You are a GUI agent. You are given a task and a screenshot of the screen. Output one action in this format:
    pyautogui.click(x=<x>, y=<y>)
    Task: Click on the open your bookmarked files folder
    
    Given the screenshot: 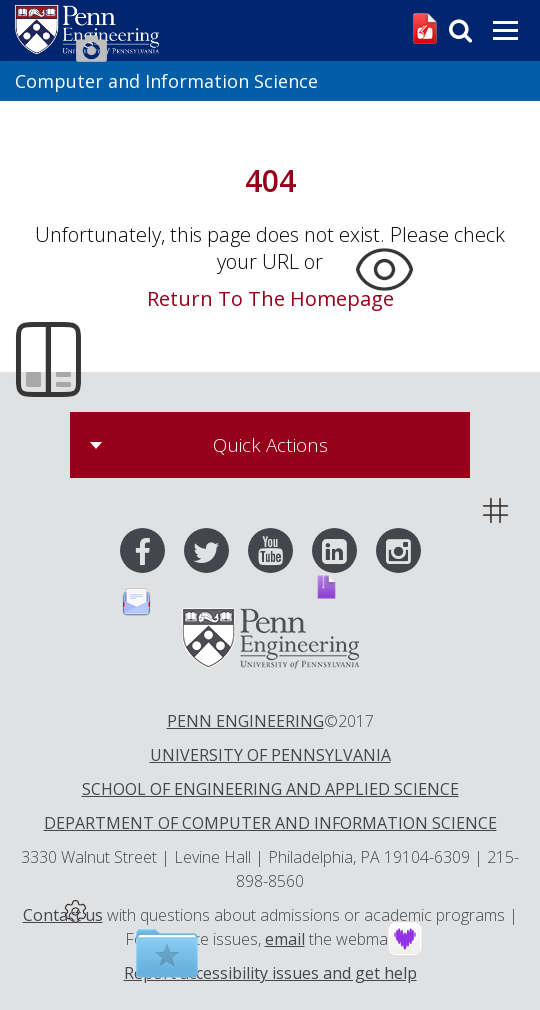 What is the action you would take?
    pyautogui.click(x=167, y=953)
    